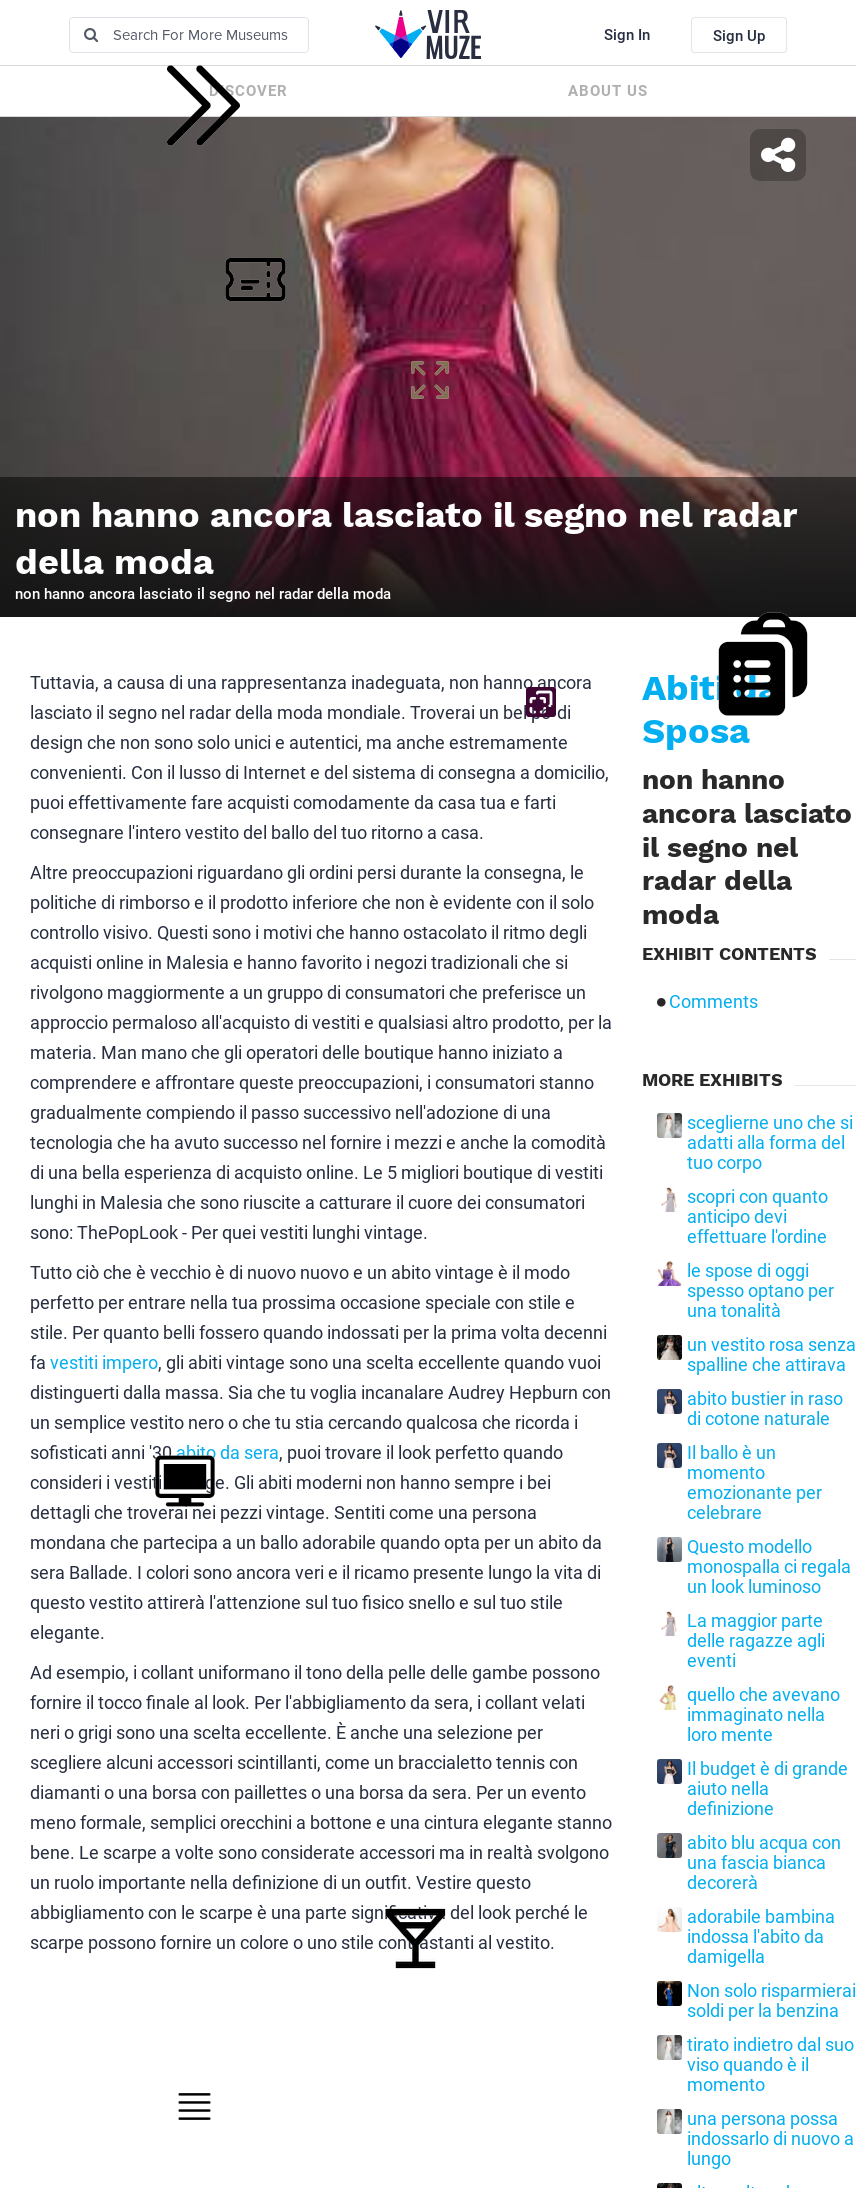 The height and width of the screenshot is (2188, 856). I want to click on bring selection to front layer, so click(541, 702).